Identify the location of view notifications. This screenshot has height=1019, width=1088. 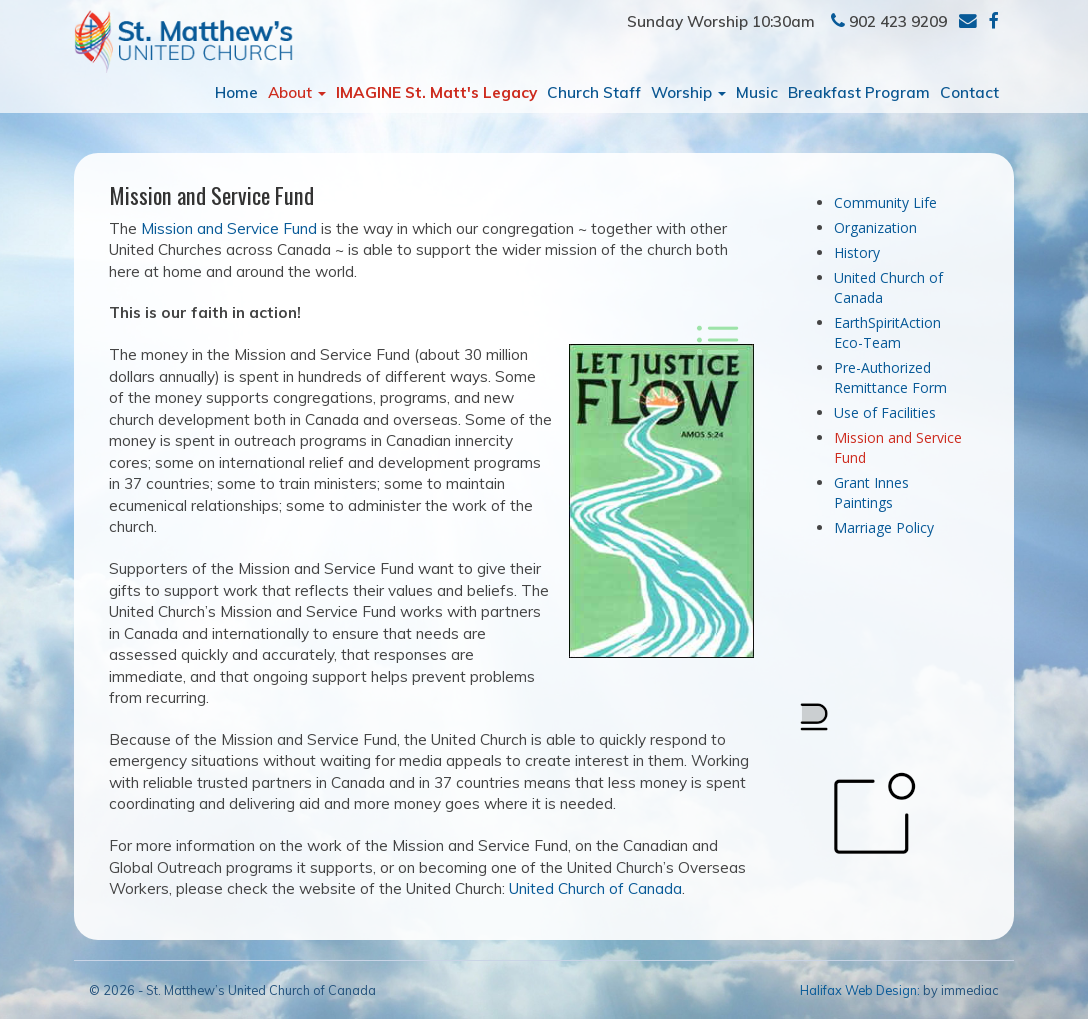
(873, 815).